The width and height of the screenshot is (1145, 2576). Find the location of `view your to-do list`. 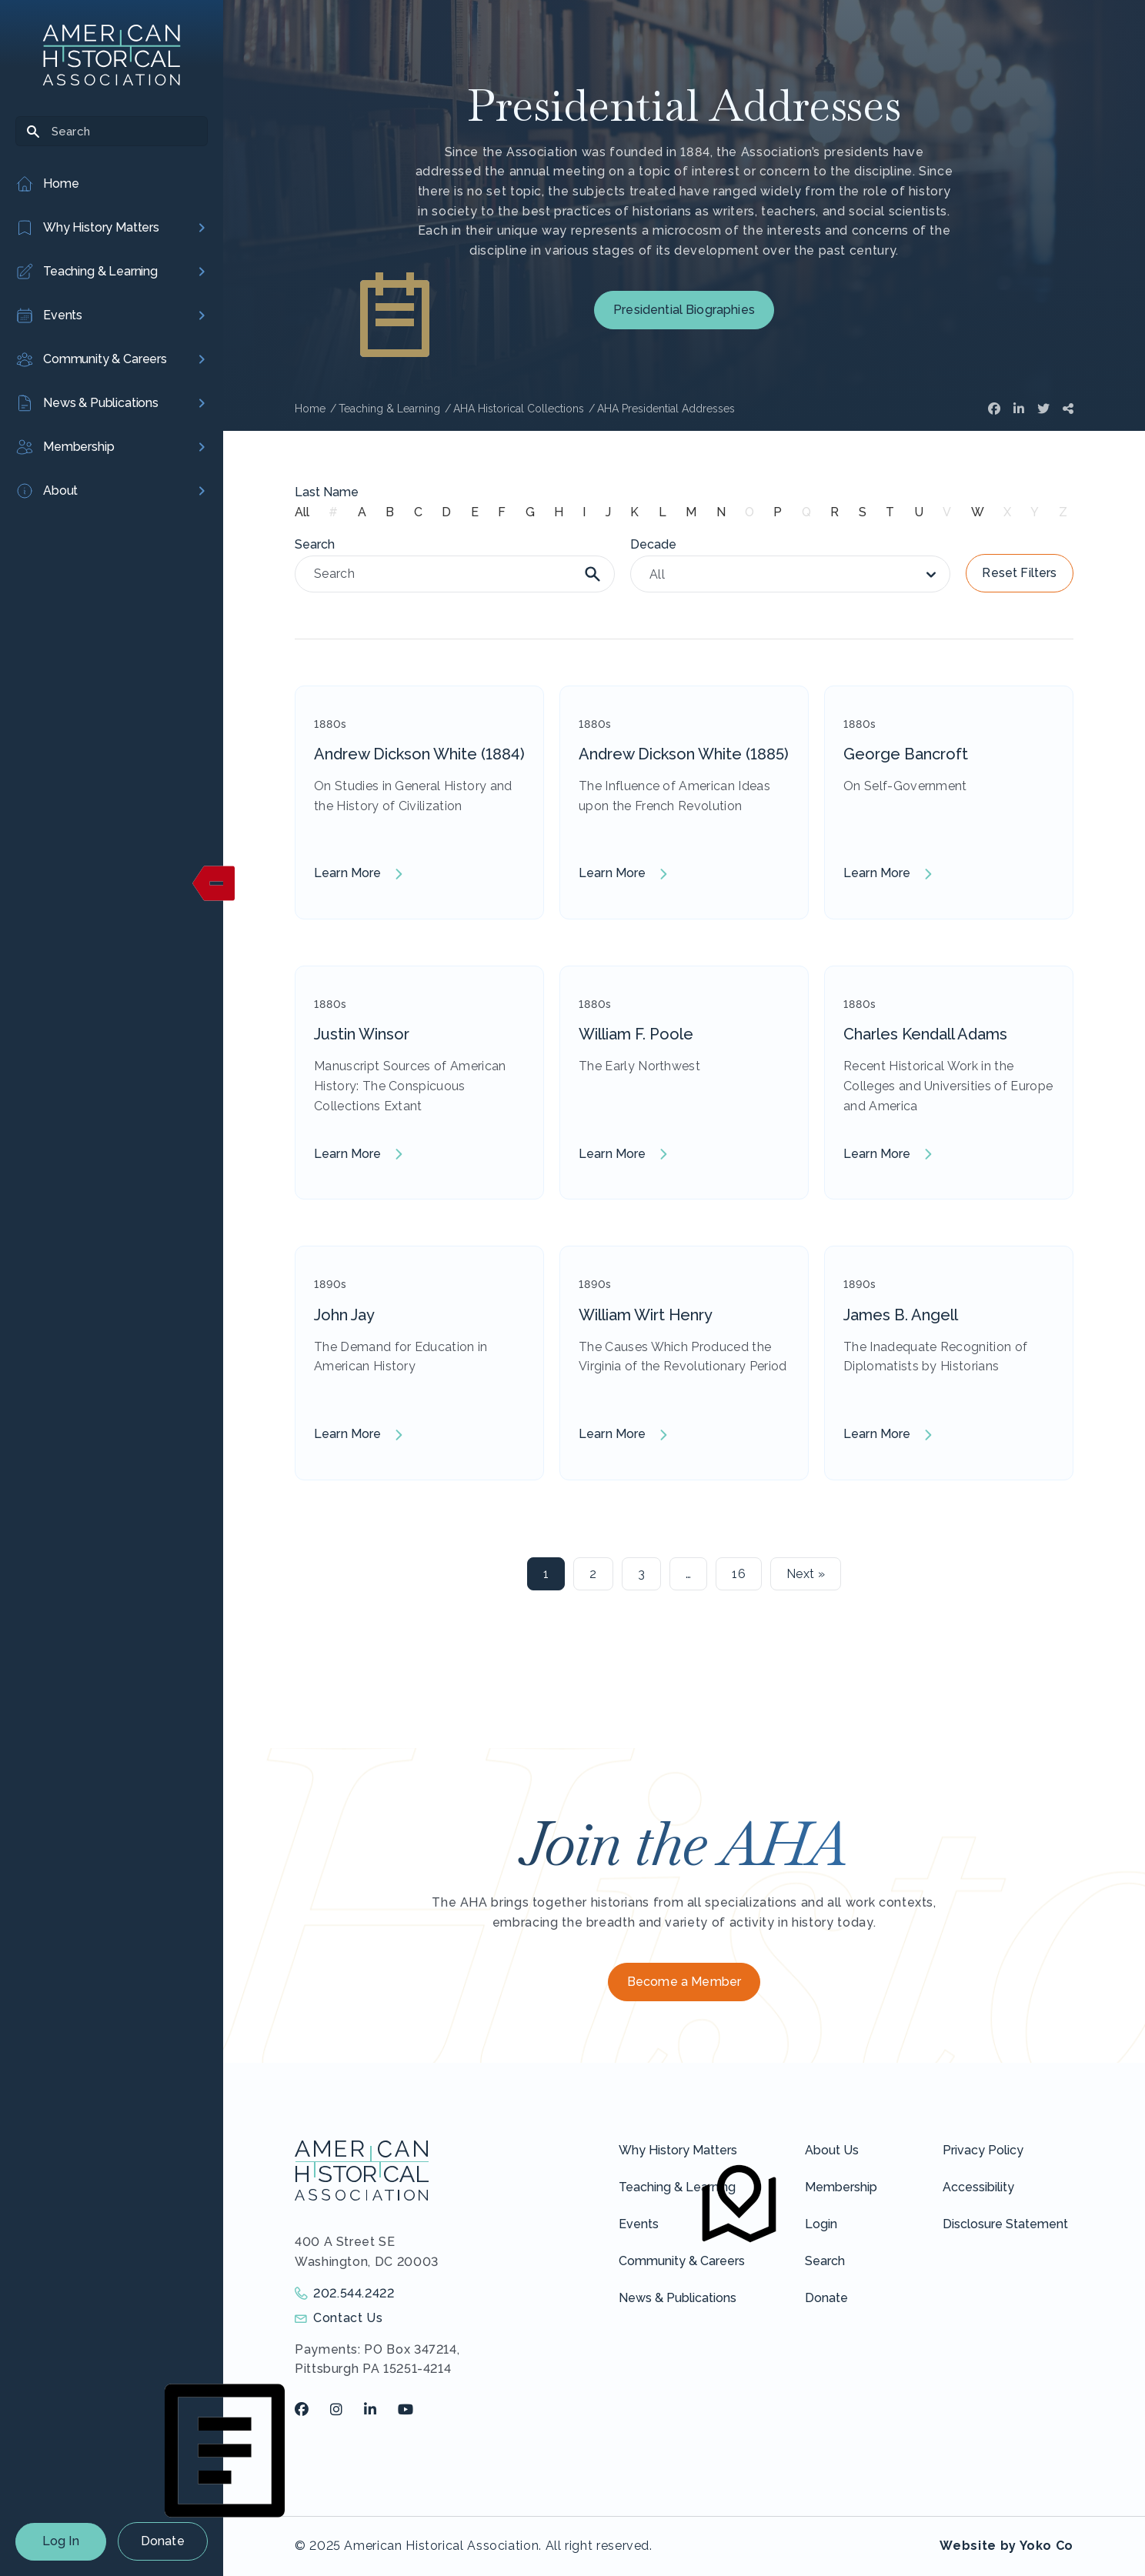

view your to-do list is located at coordinates (395, 319).